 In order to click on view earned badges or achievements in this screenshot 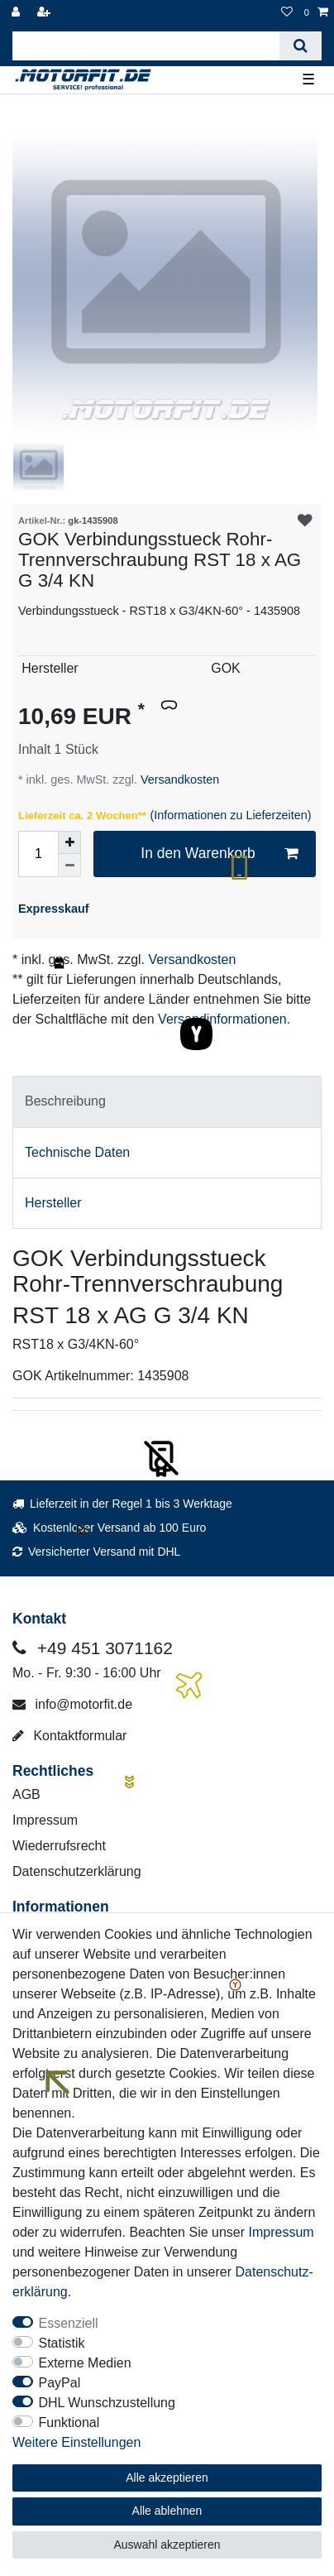, I will do `click(129, 1782)`.